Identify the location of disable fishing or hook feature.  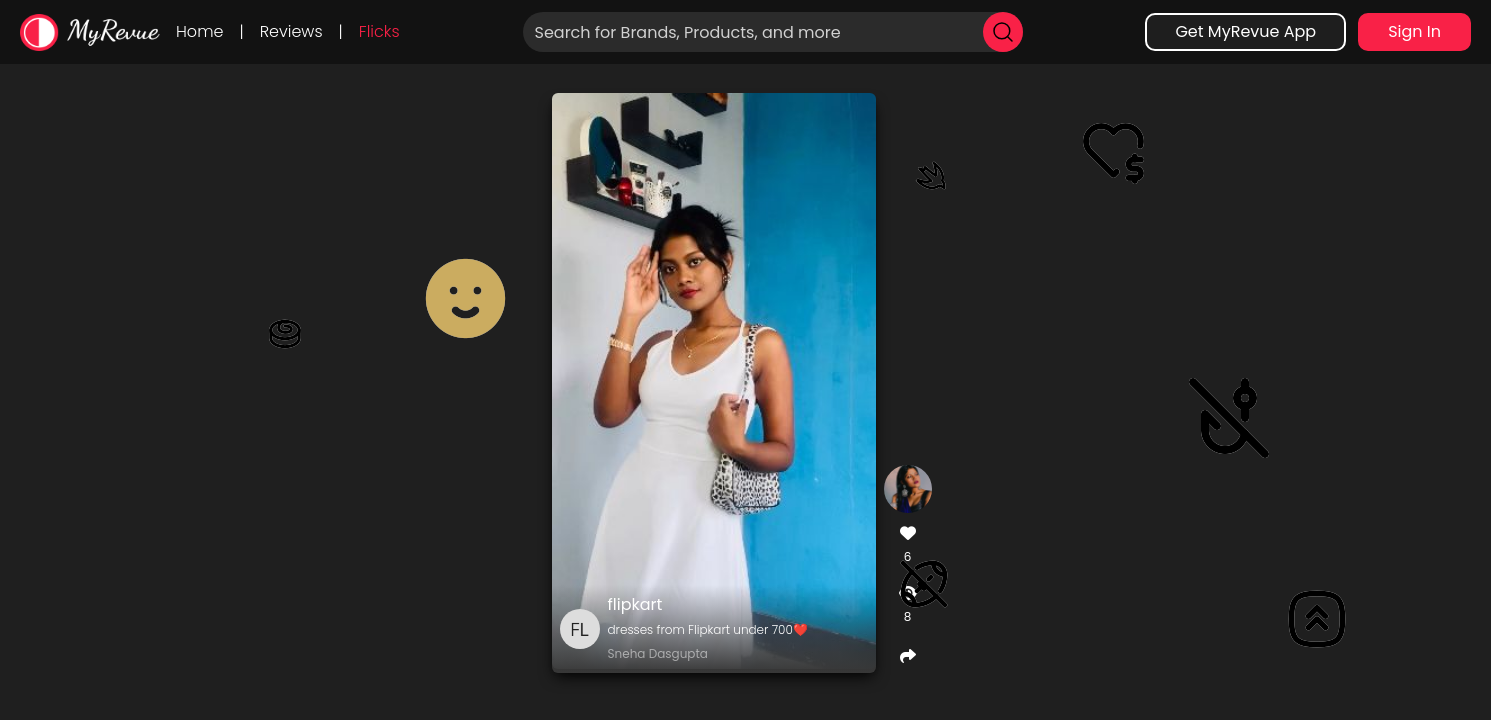
(1229, 418).